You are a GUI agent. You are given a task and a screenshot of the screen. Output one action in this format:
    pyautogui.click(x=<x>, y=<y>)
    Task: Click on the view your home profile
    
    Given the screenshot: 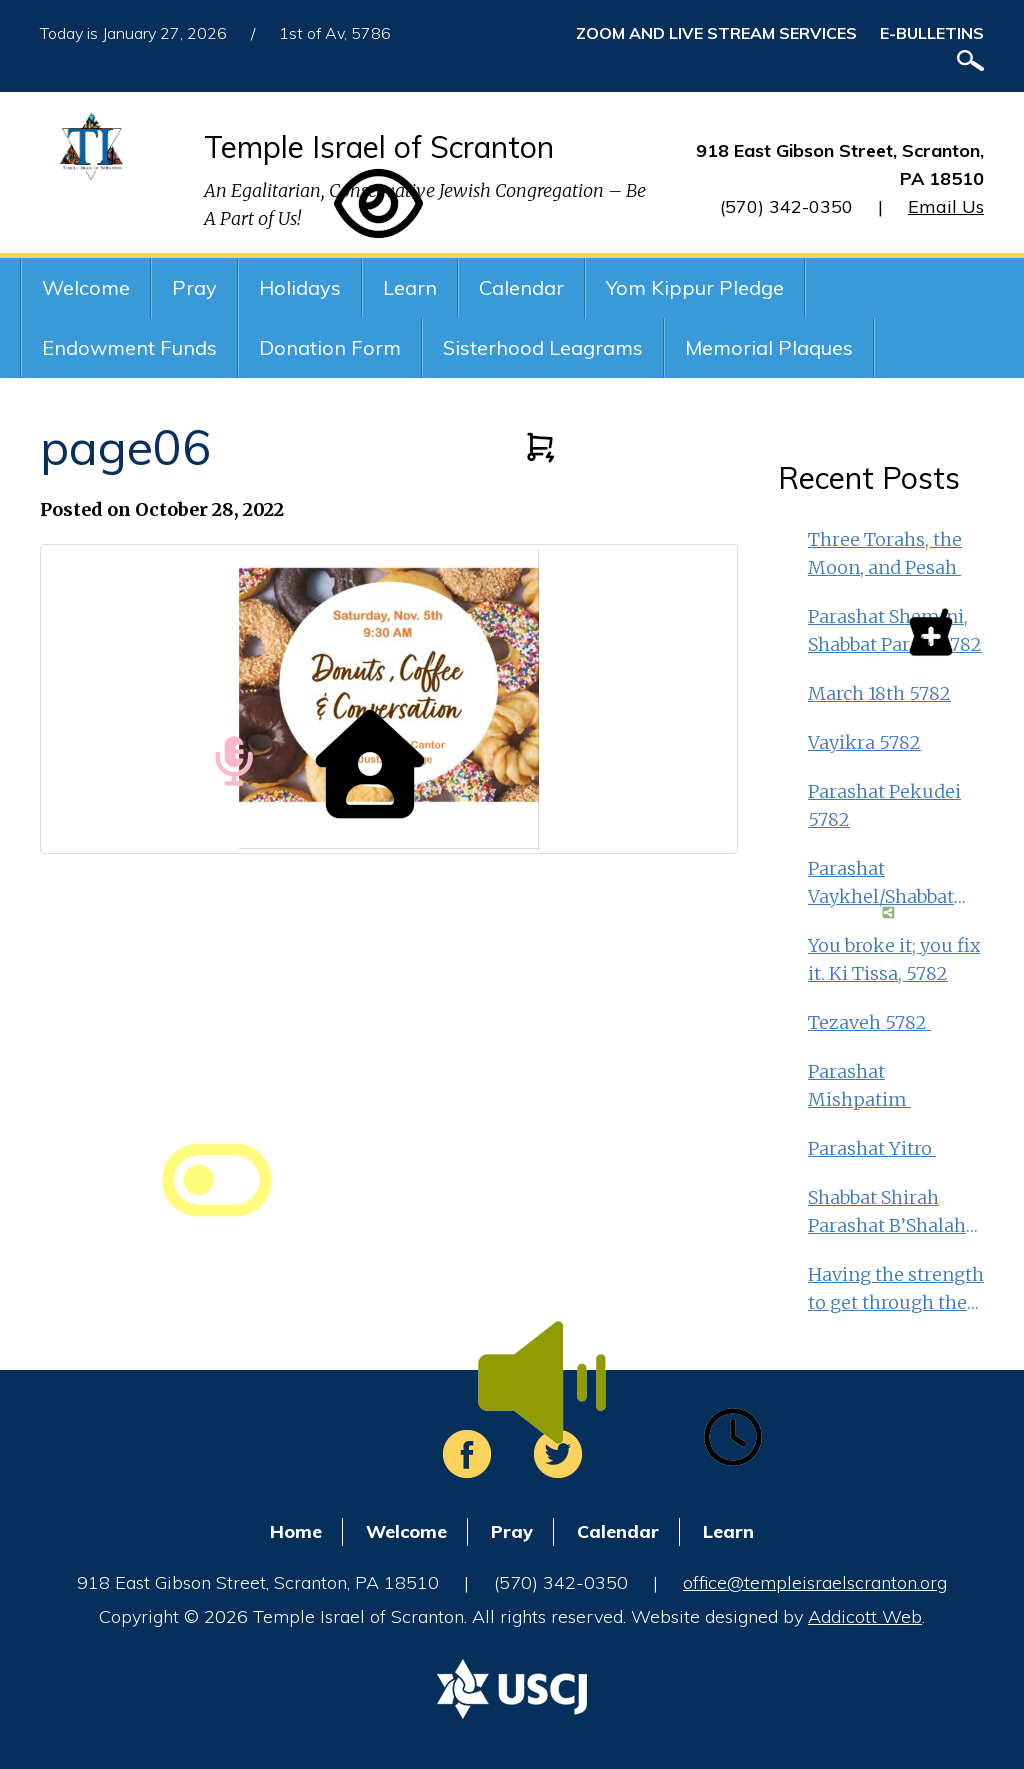 What is the action you would take?
    pyautogui.click(x=370, y=764)
    